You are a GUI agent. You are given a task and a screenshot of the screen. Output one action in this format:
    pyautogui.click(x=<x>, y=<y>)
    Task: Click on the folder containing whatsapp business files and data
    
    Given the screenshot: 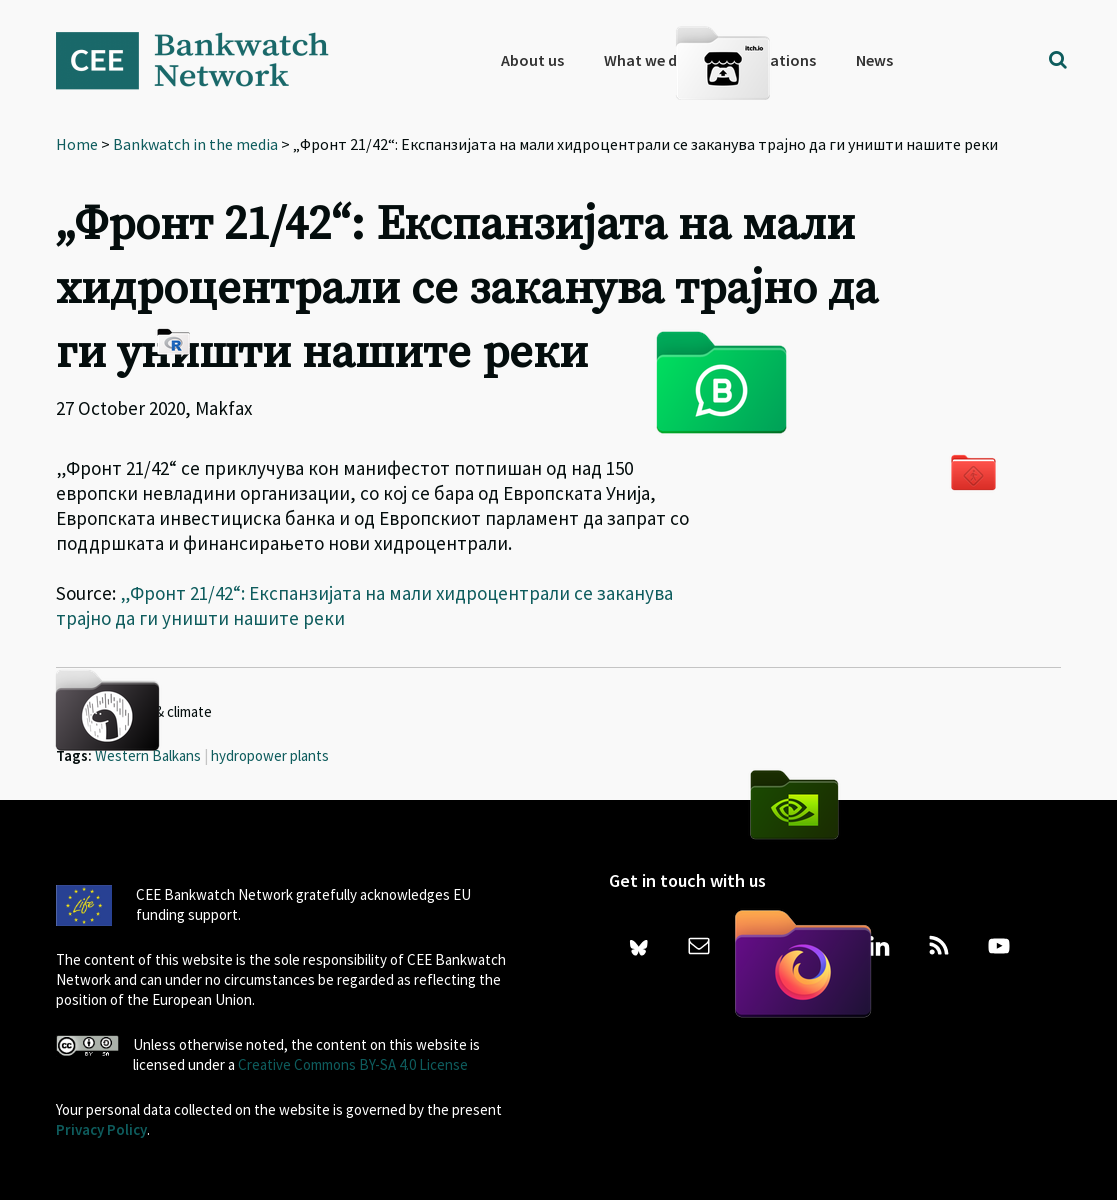 What is the action you would take?
    pyautogui.click(x=721, y=386)
    